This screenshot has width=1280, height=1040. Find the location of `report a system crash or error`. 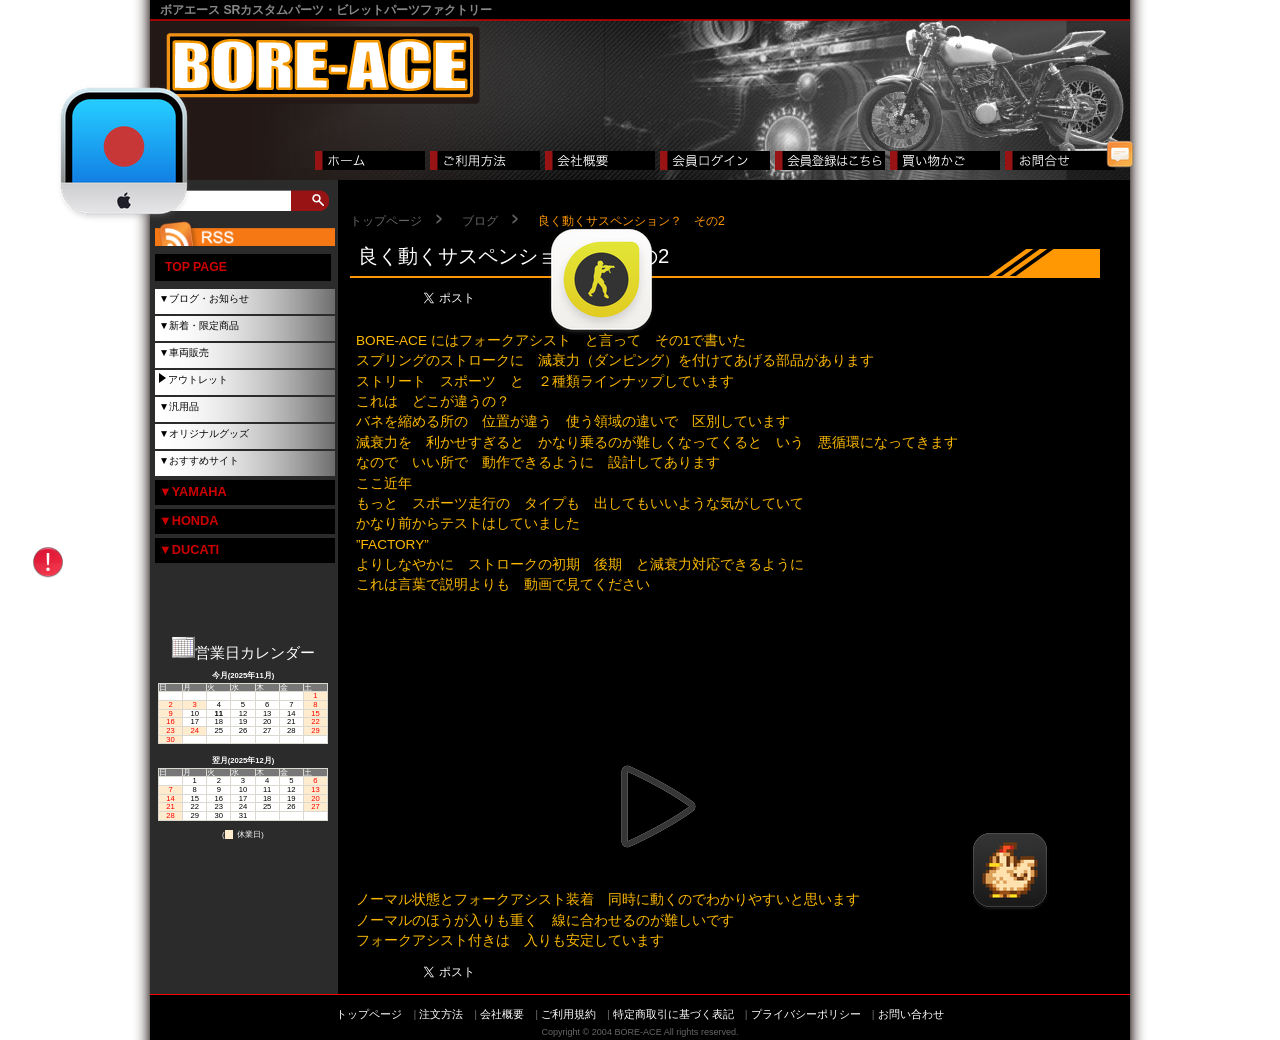

report a system crash or error is located at coordinates (48, 562).